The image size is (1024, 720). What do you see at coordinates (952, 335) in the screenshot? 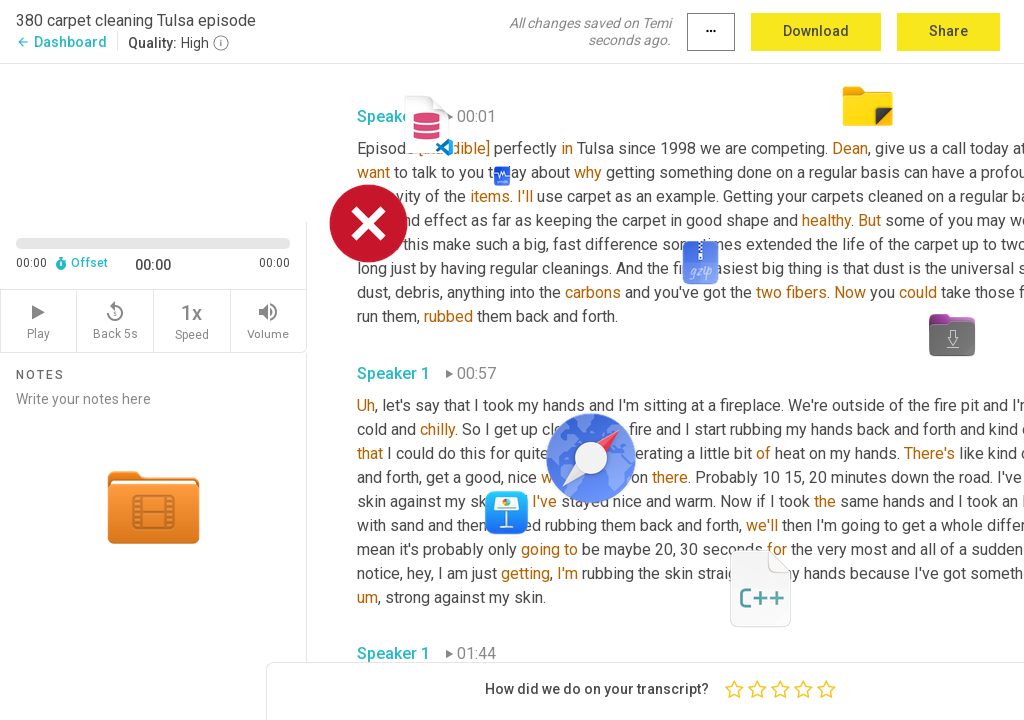
I see `access your downloads folder` at bounding box center [952, 335].